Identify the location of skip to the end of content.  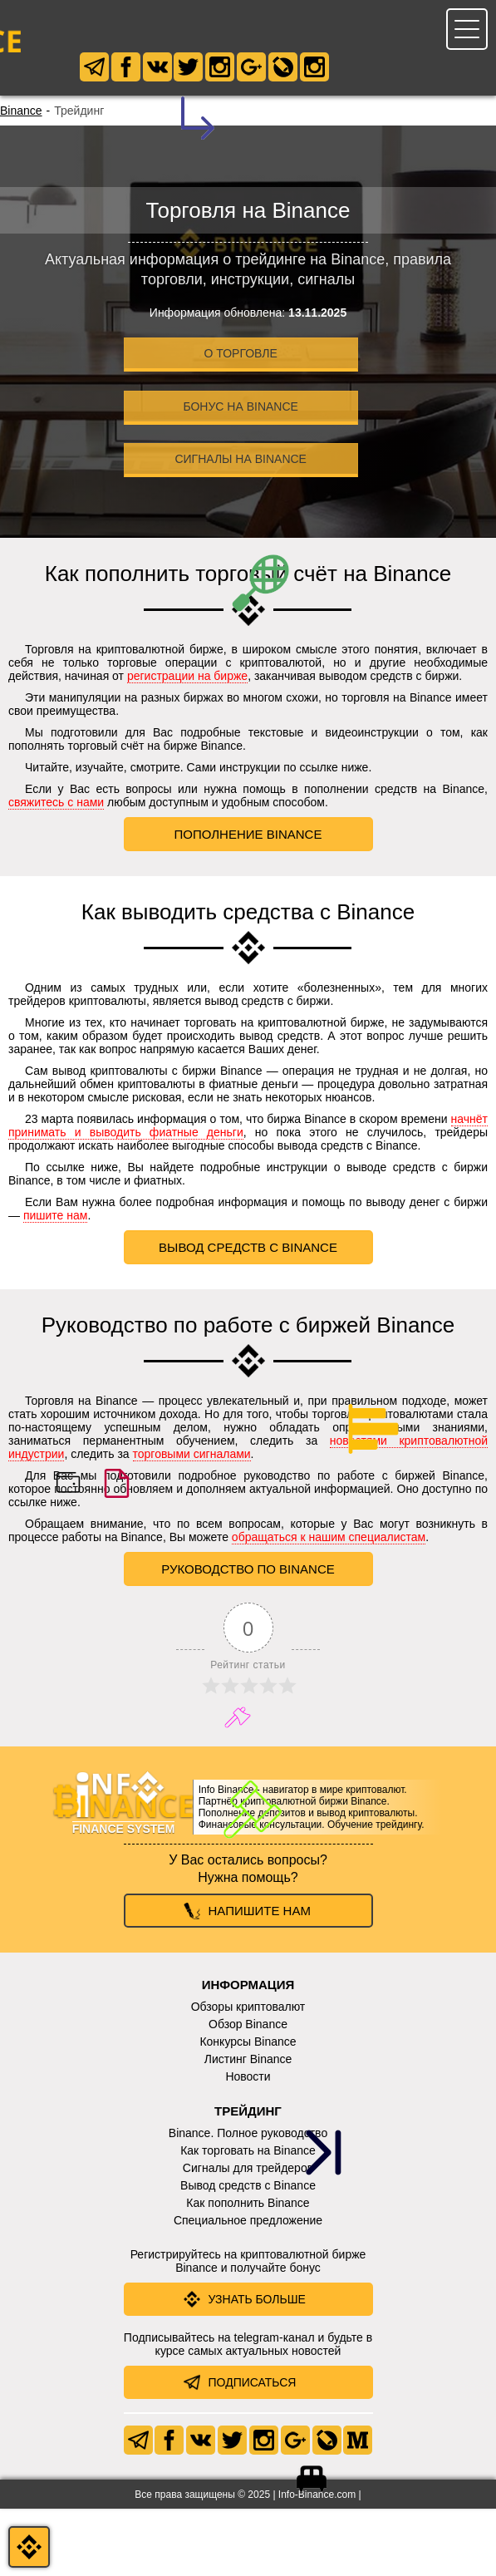
(324, 2152).